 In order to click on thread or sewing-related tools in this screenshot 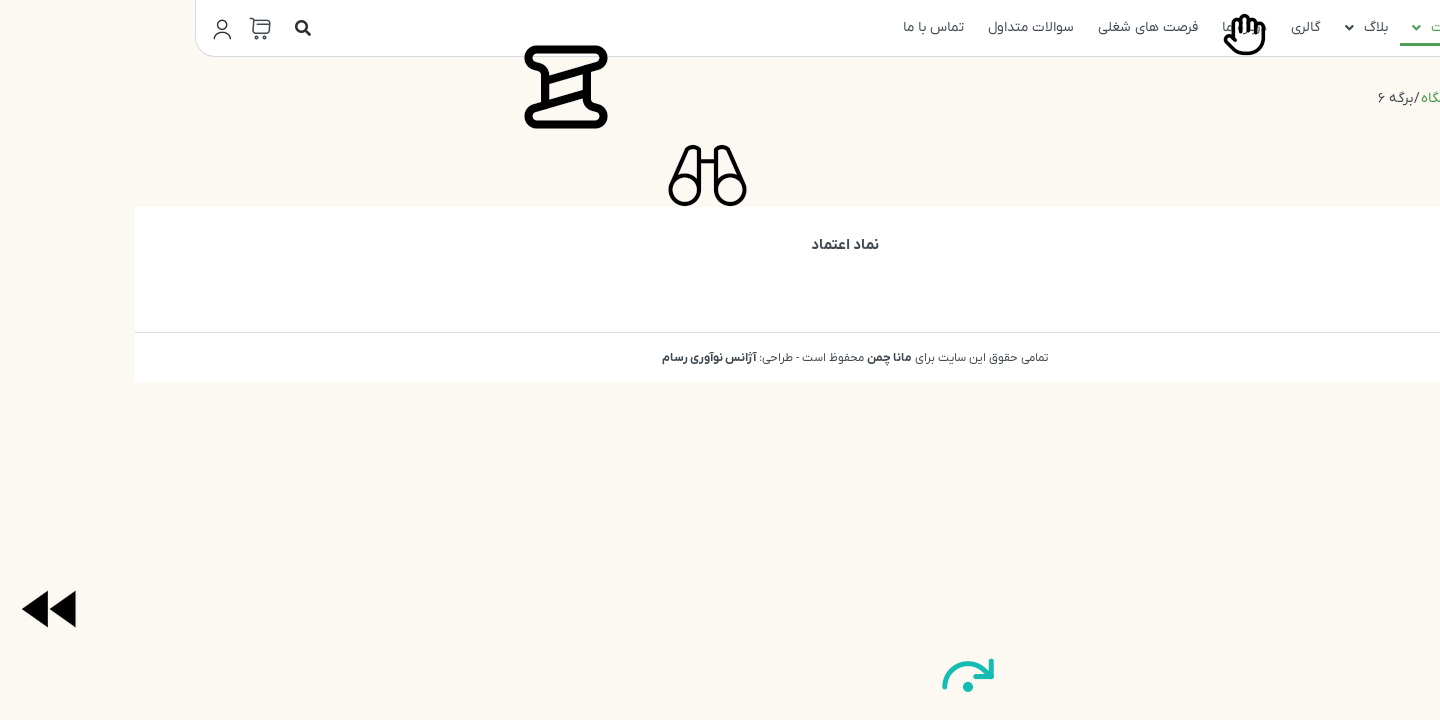, I will do `click(566, 87)`.